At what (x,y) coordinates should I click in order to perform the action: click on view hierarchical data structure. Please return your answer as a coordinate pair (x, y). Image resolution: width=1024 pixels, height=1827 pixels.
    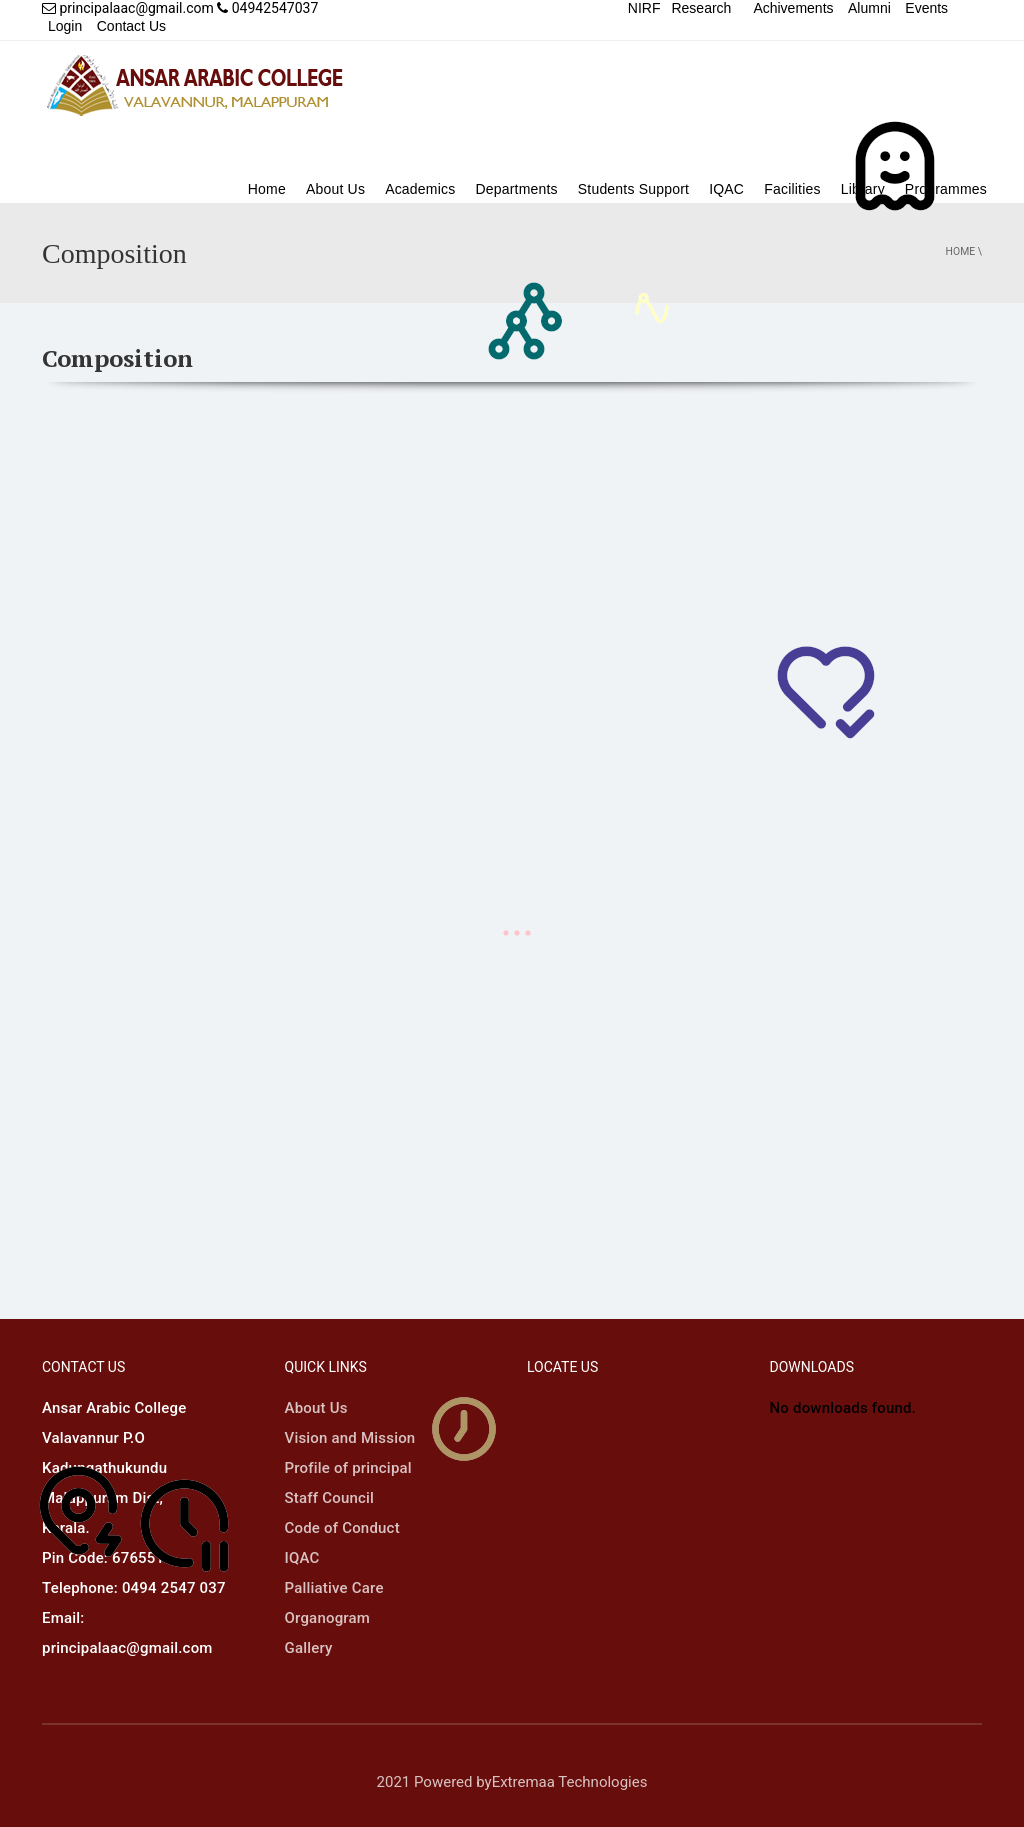
    Looking at the image, I should click on (527, 321).